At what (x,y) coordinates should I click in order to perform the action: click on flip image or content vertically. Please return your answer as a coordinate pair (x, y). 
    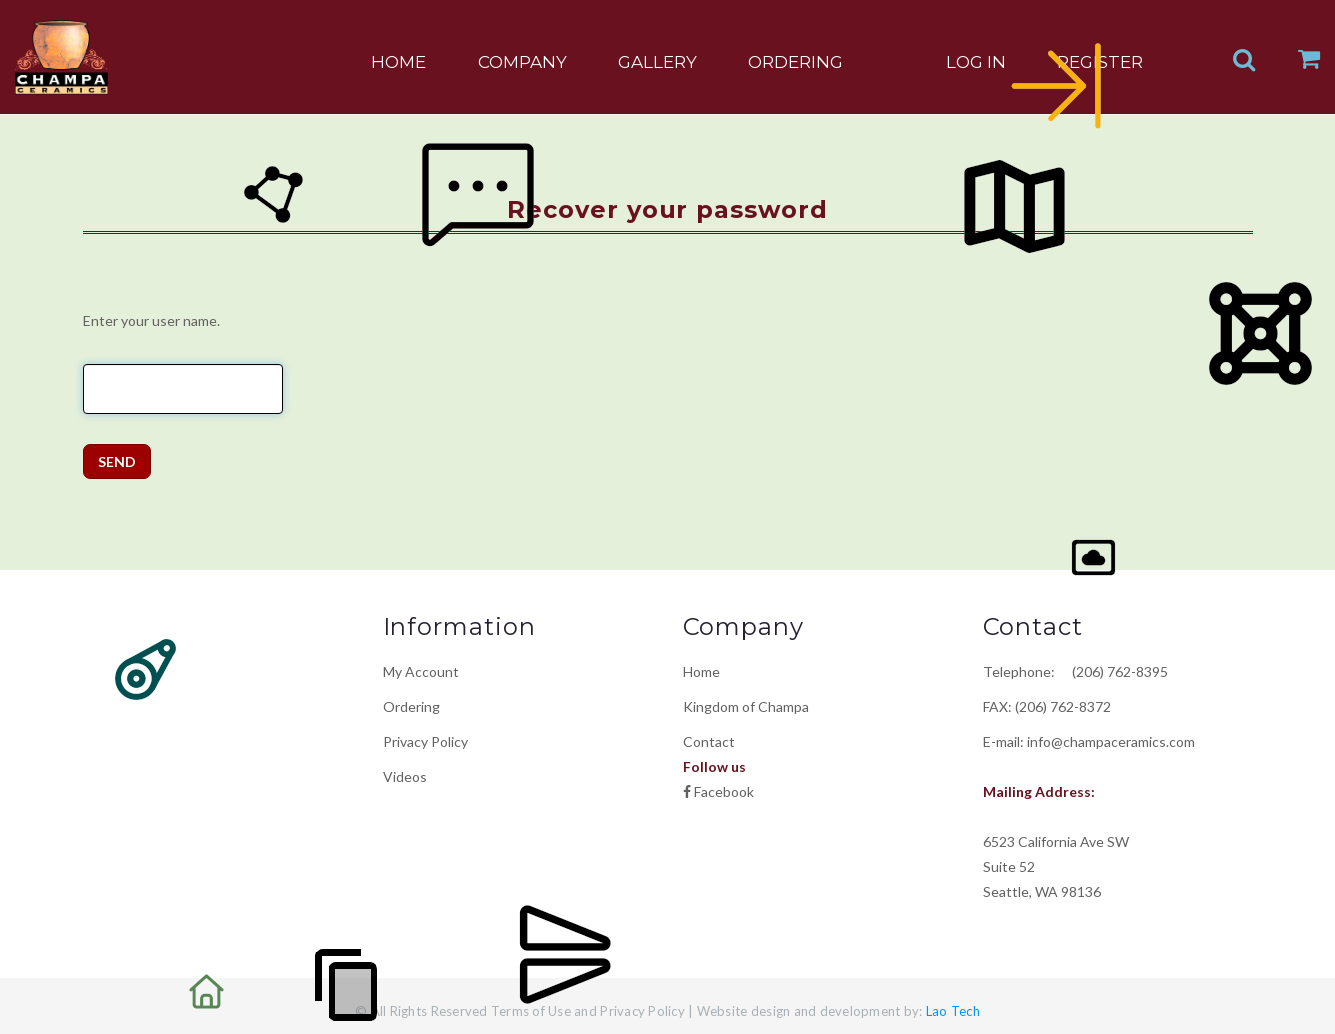
    Looking at the image, I should click on (561, 954).